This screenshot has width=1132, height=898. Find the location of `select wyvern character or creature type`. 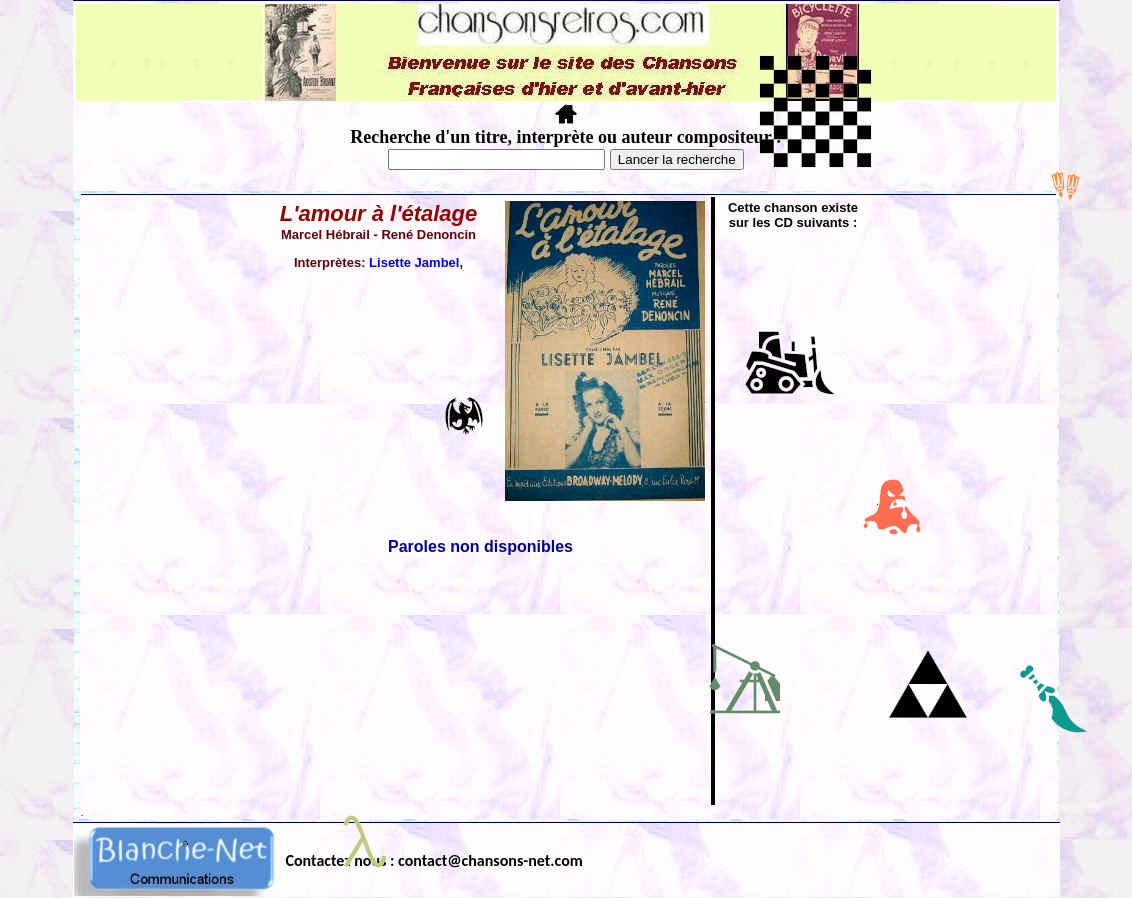

select wyvern character or creature type is located at coordinates (464, 416).